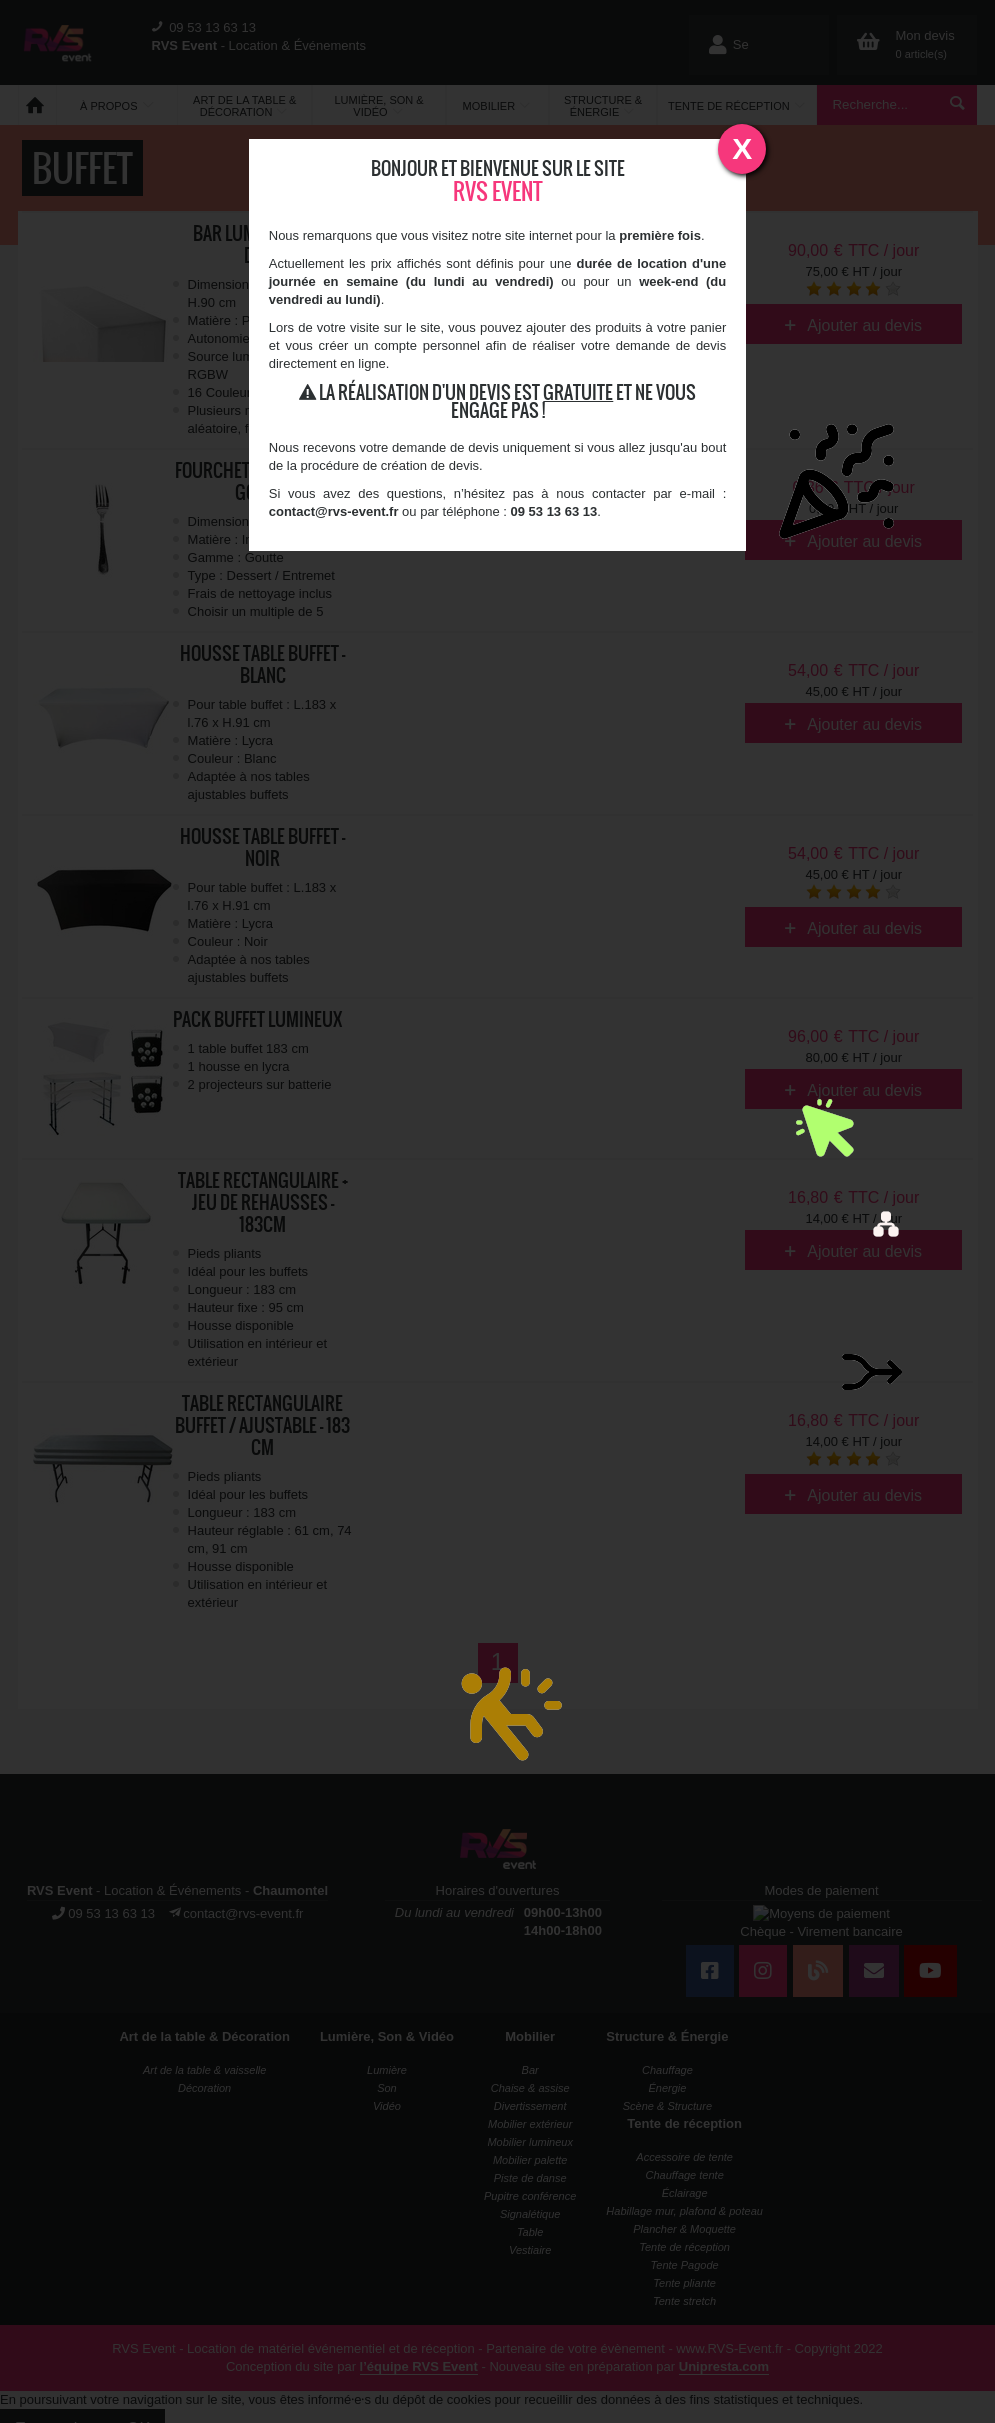 The image size is (995, 2423). I want to click on merge or combine selected items, so click(872, 1372).